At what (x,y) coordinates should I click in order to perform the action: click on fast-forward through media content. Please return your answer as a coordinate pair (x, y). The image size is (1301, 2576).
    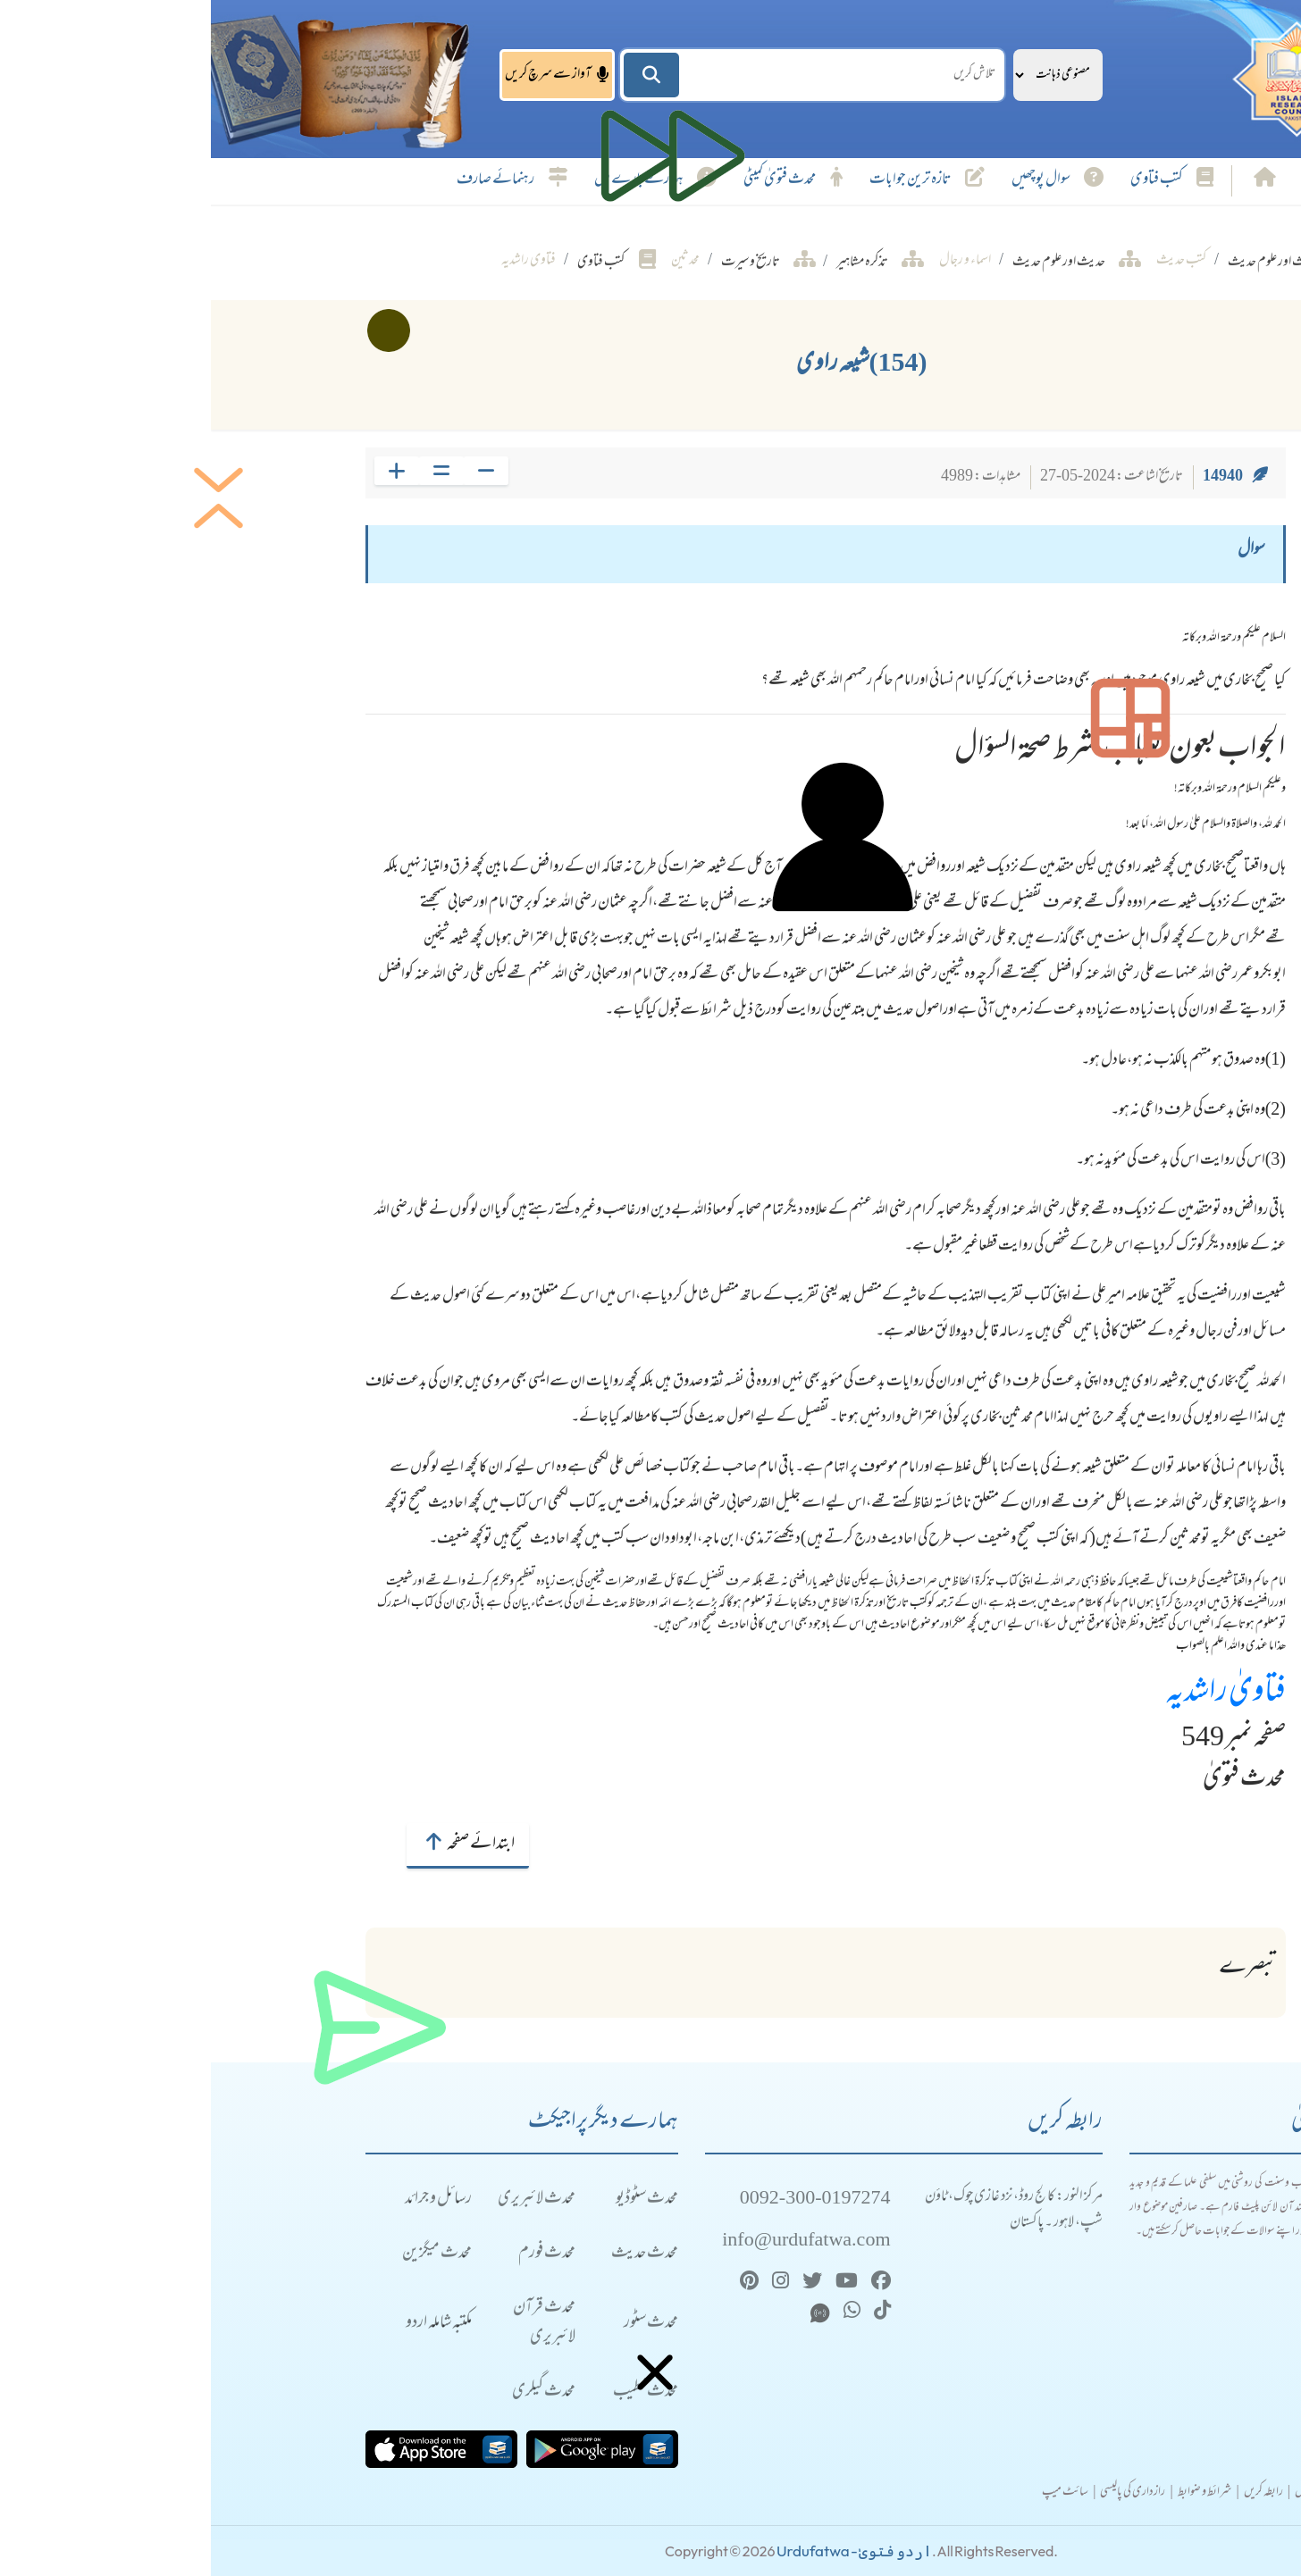
    Looking at the image, I should click on (662, 155).